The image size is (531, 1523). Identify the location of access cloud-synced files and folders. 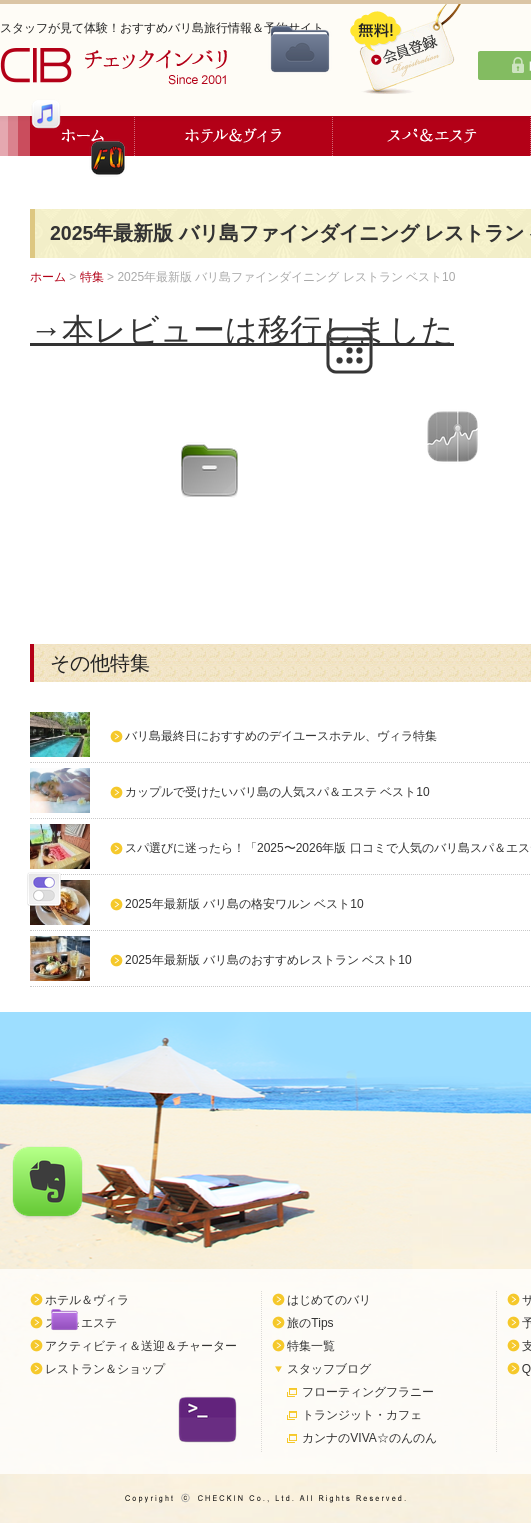
(300, 49).